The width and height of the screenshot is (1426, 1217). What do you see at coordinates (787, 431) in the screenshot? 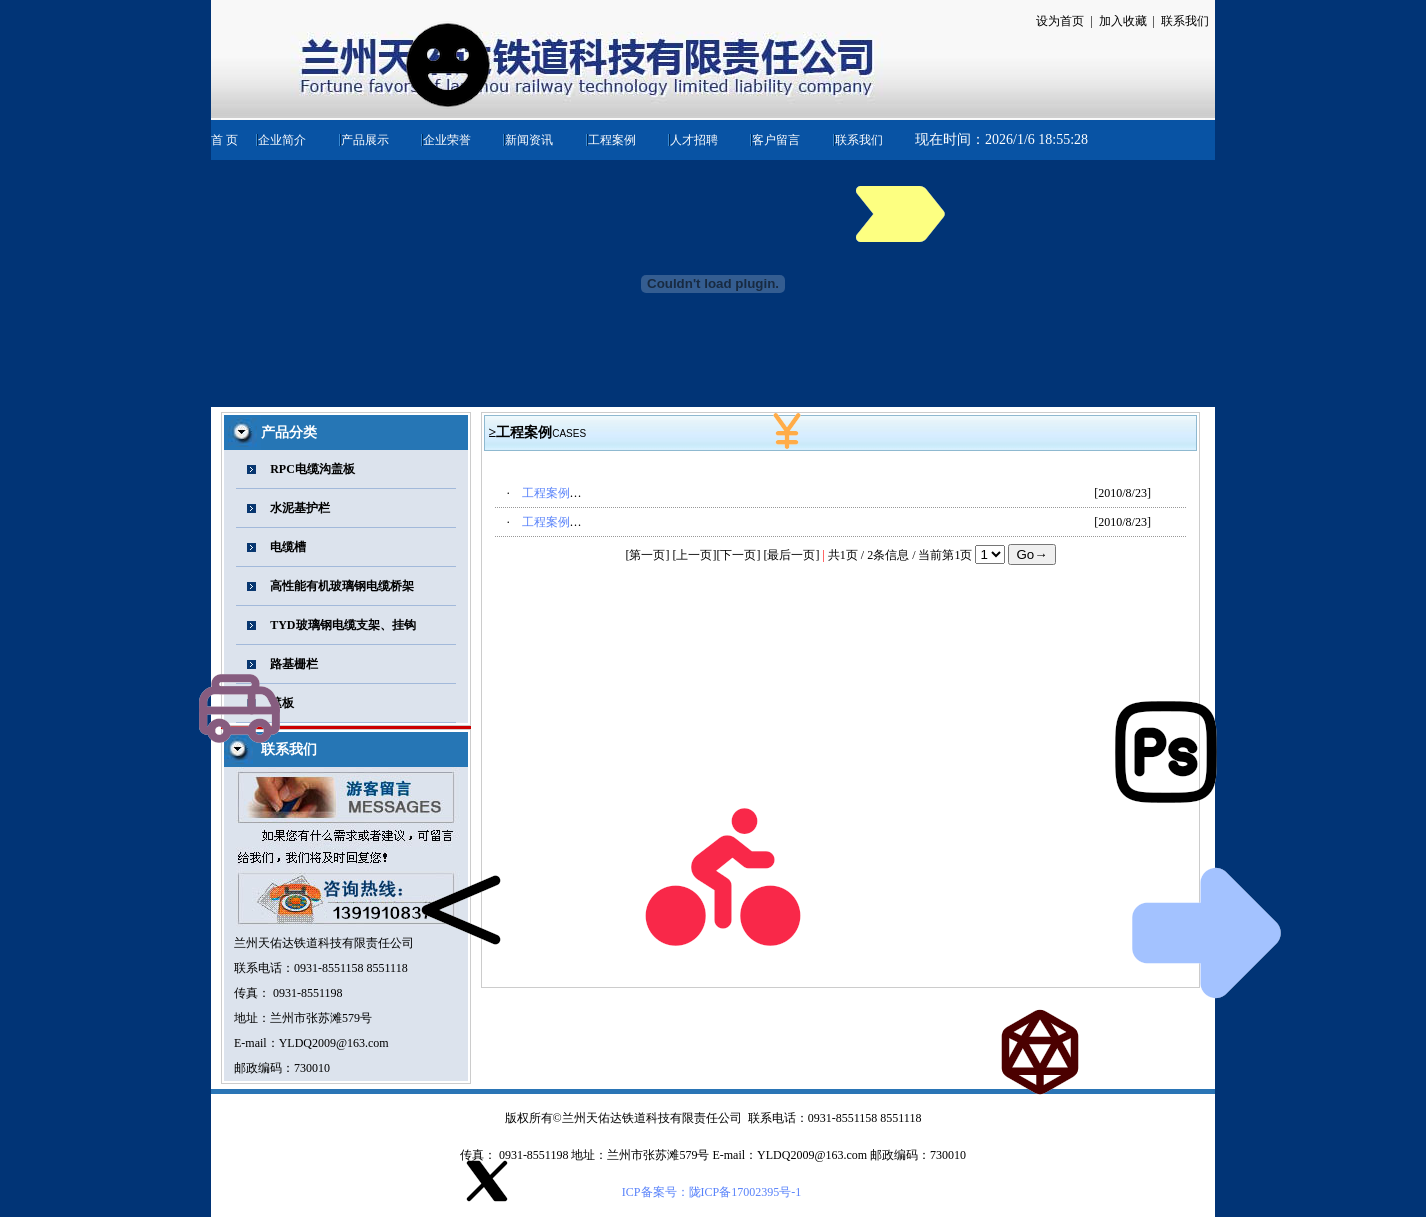
I see `select Japanese yen as currency` at bounding box center [787, 431].